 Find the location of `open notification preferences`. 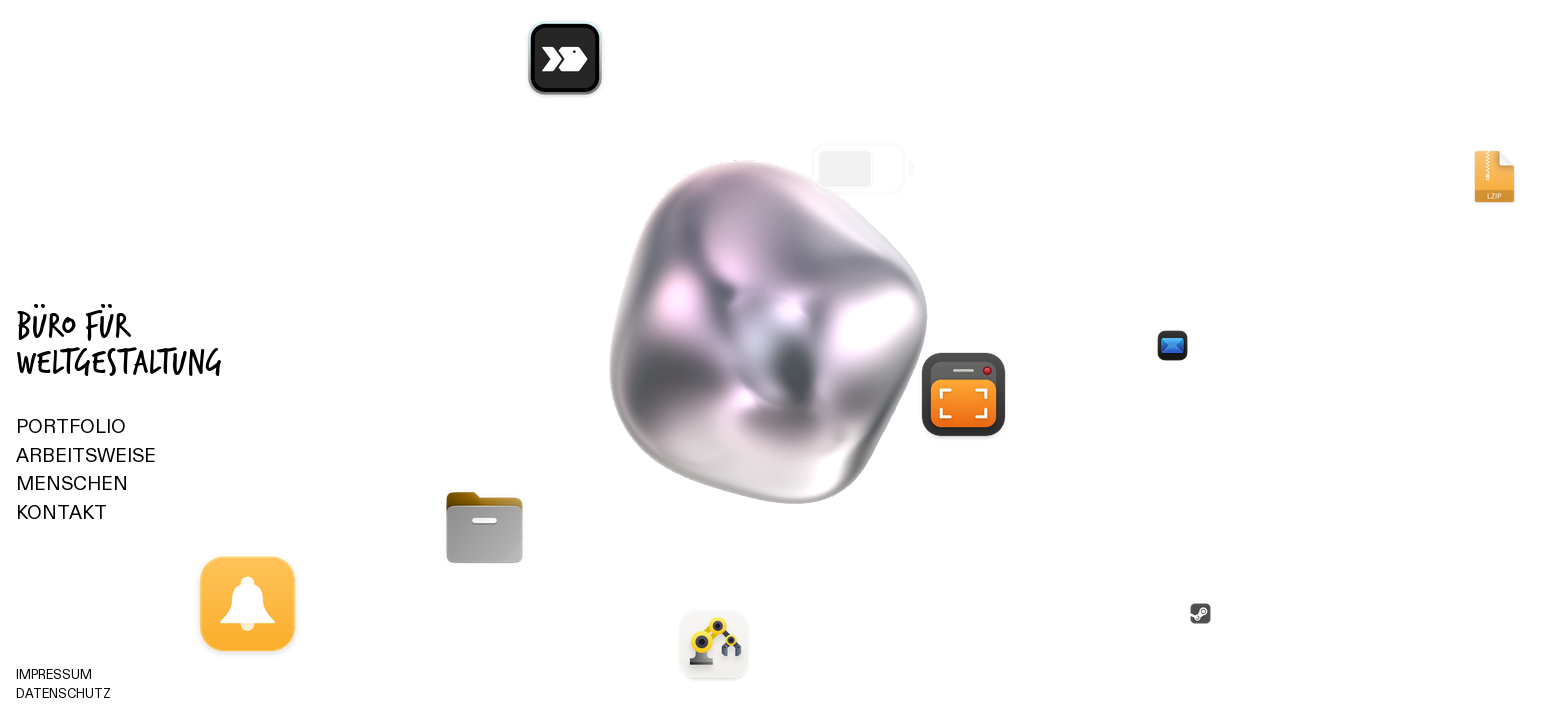

open notification preferences is located at coordinates (247, 605).